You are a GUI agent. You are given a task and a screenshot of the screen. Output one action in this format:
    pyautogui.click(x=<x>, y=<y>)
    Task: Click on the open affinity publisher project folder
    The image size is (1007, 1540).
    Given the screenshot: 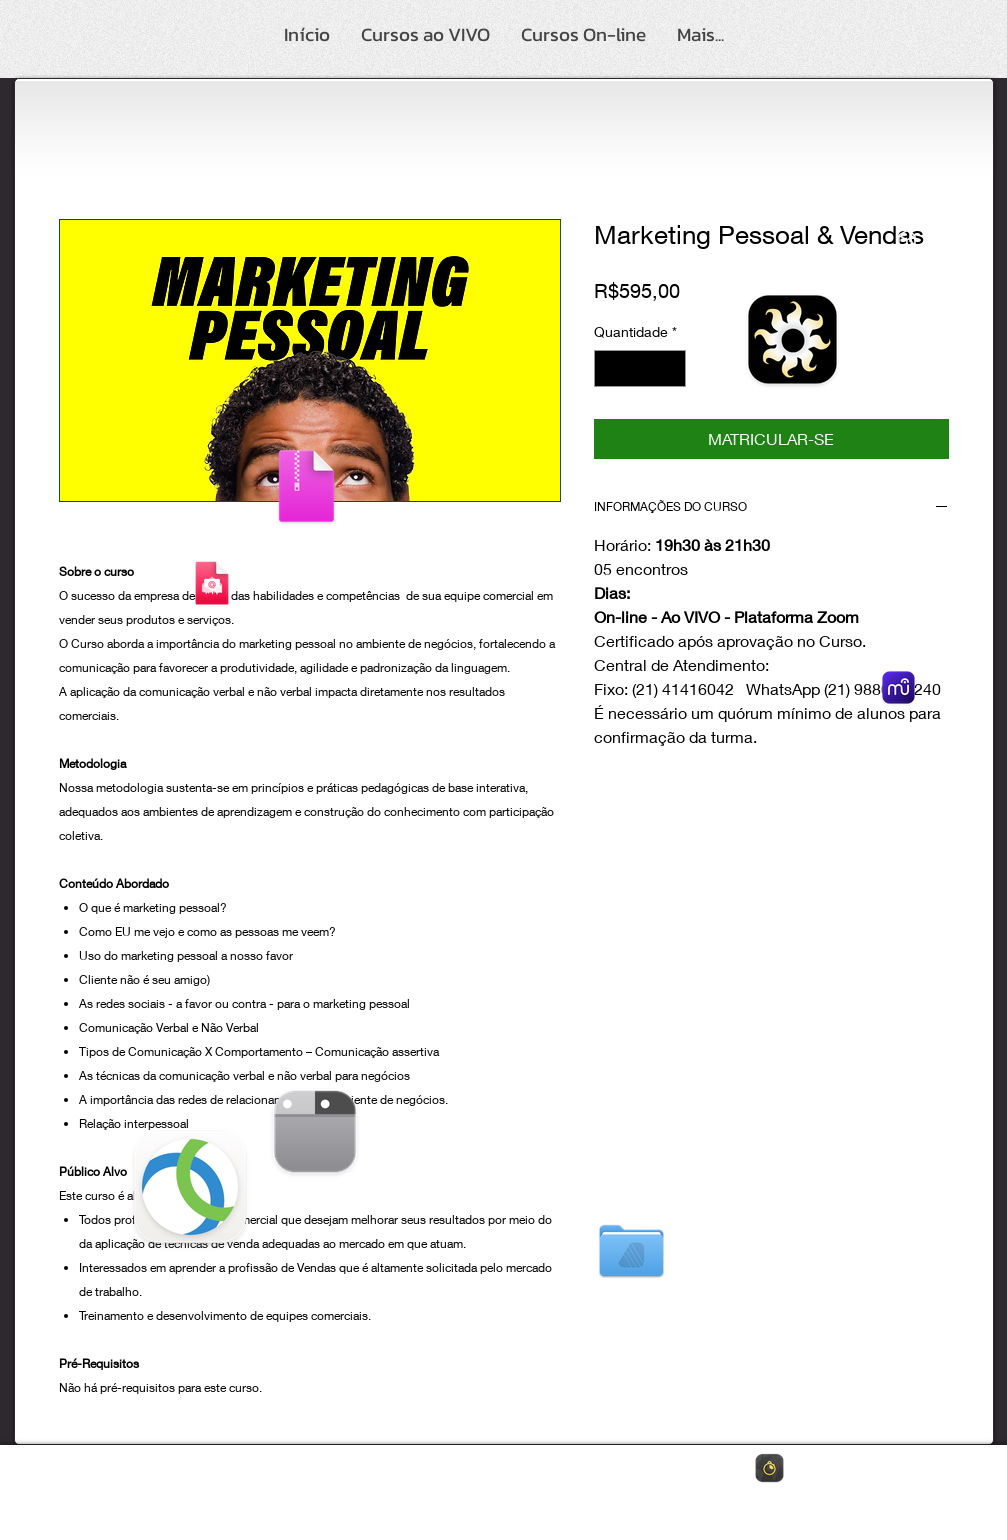 What is the action you would take?
    pyautogui.click(x=631, y=1250)
    